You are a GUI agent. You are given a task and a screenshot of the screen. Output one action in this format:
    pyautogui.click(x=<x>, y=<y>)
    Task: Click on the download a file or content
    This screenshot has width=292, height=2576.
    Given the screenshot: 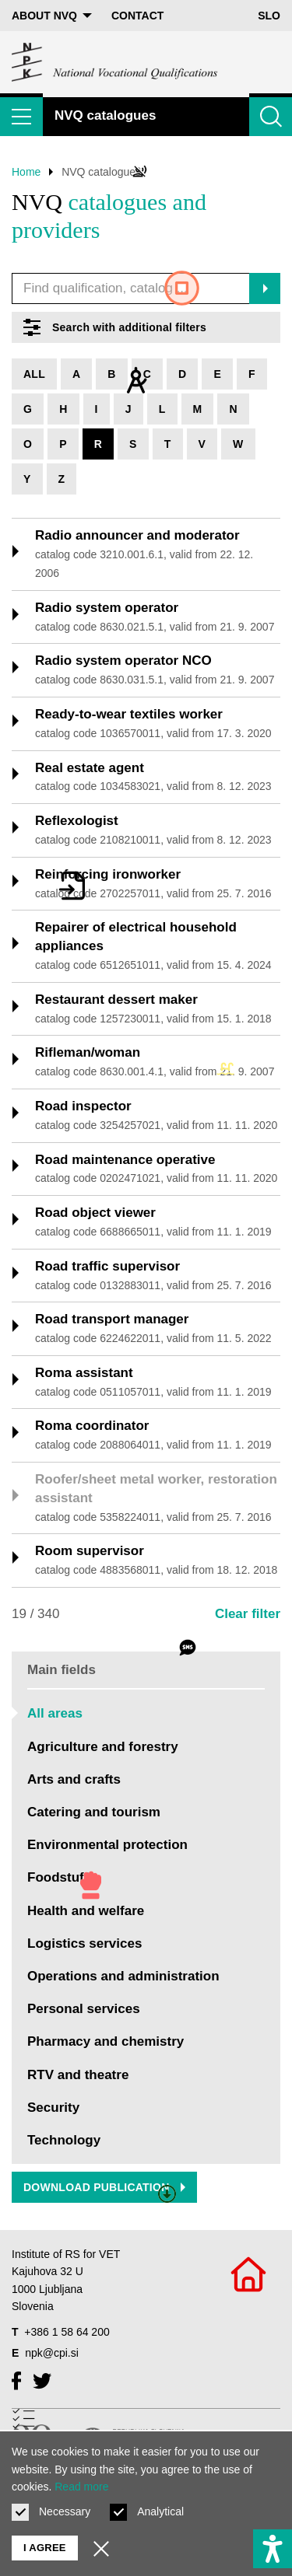 What is the action you would take?
    pyautogui.click(x=167, y=2193)
    